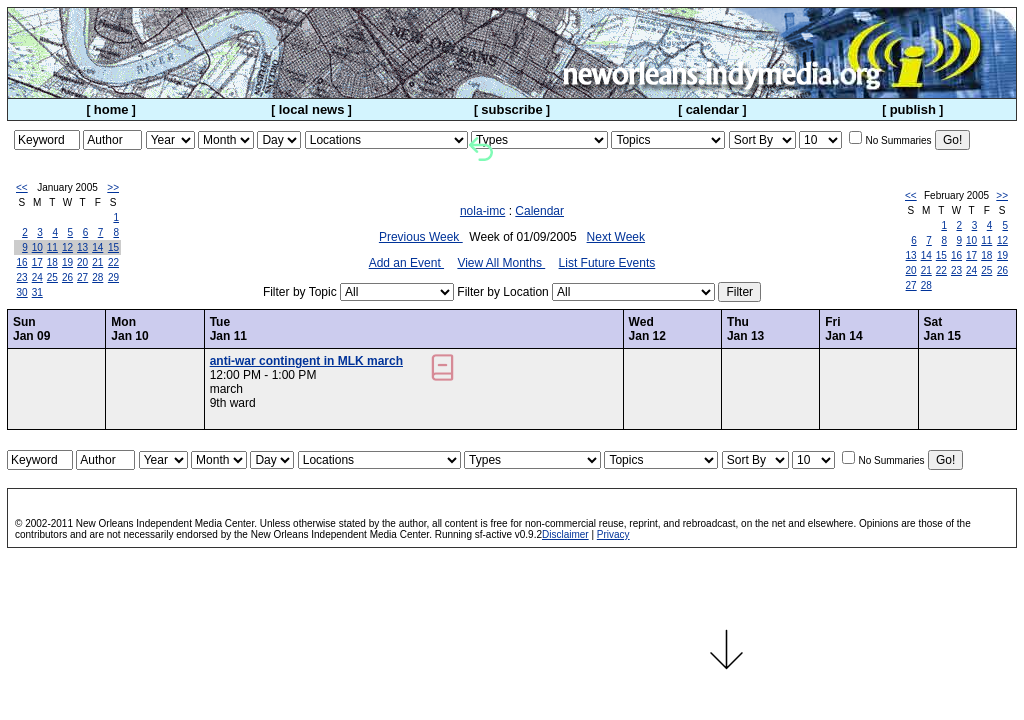 The width and height of the screenshot is (1024, 720). What do you see at coordinates (481, 149) in the screenshot?
I see `undo the last action` at bounding box center [481, 149].